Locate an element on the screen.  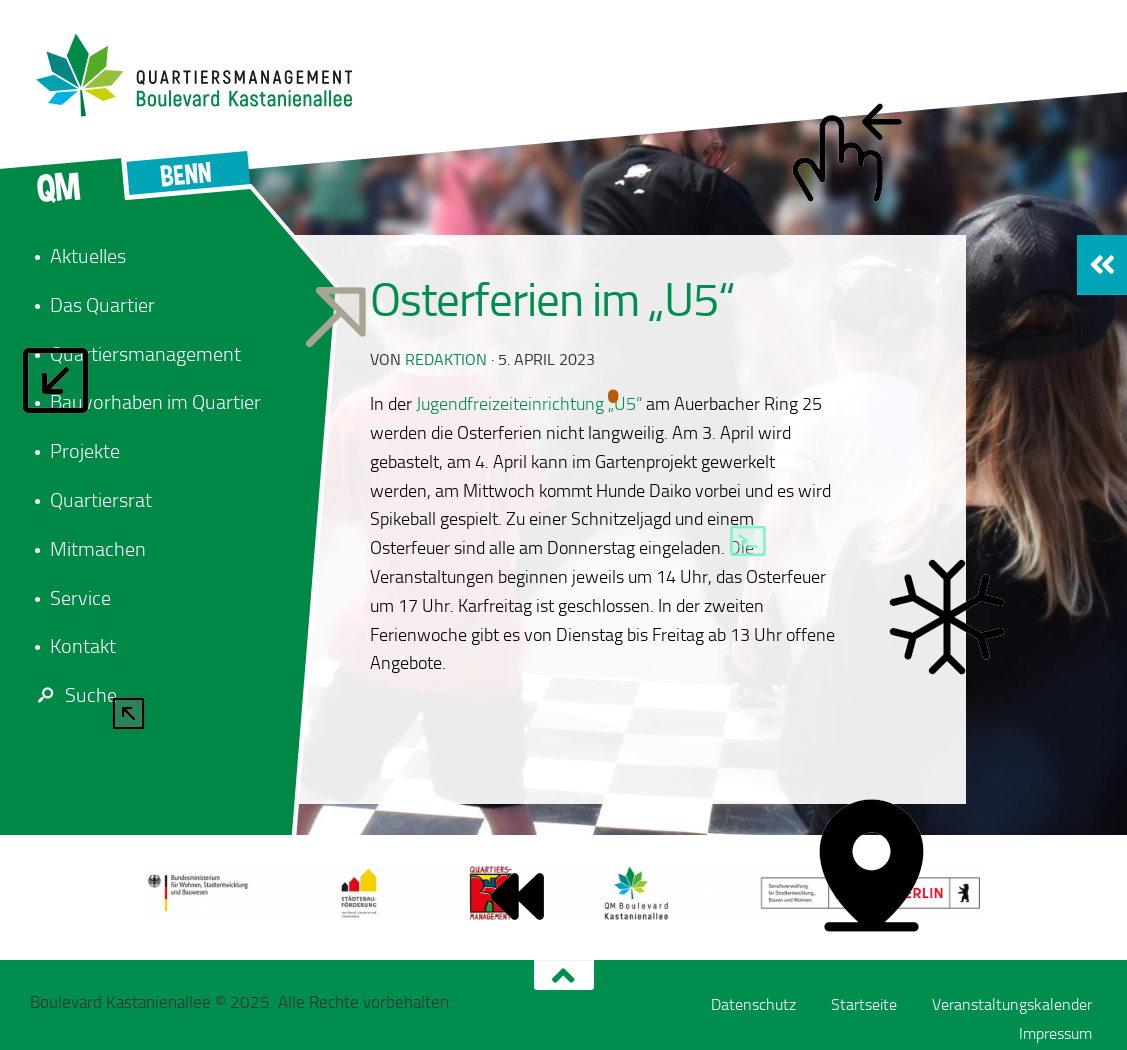
skip to previous track is located at coordinates (520, 896).